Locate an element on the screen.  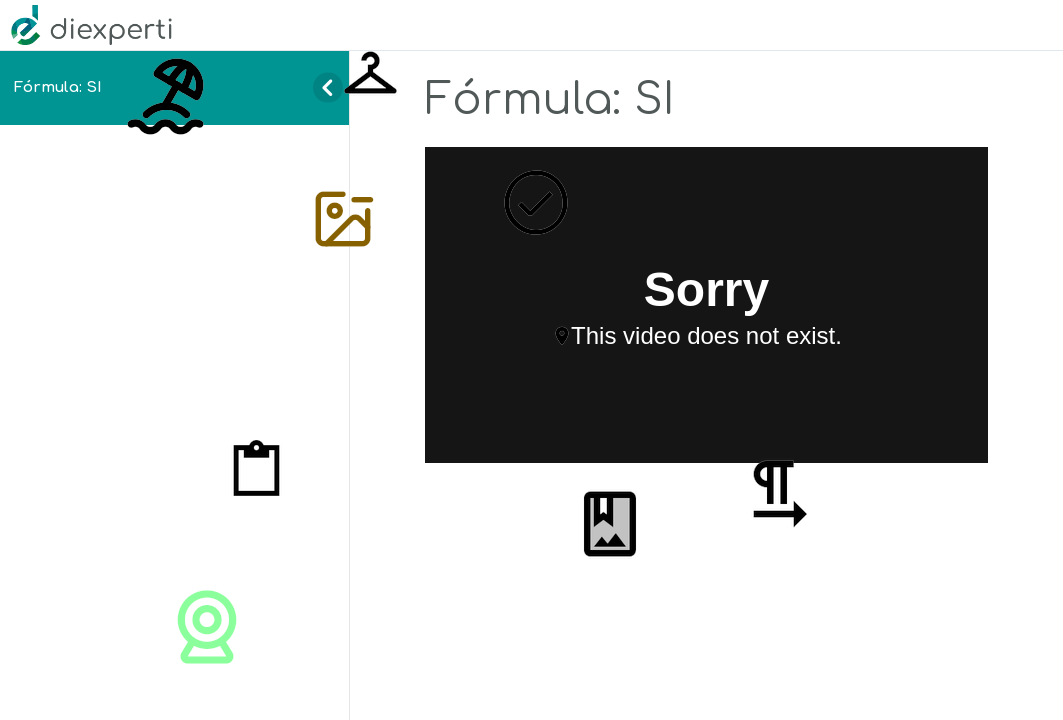
set text direction to left-to-right is located at coordinates (777, 494).